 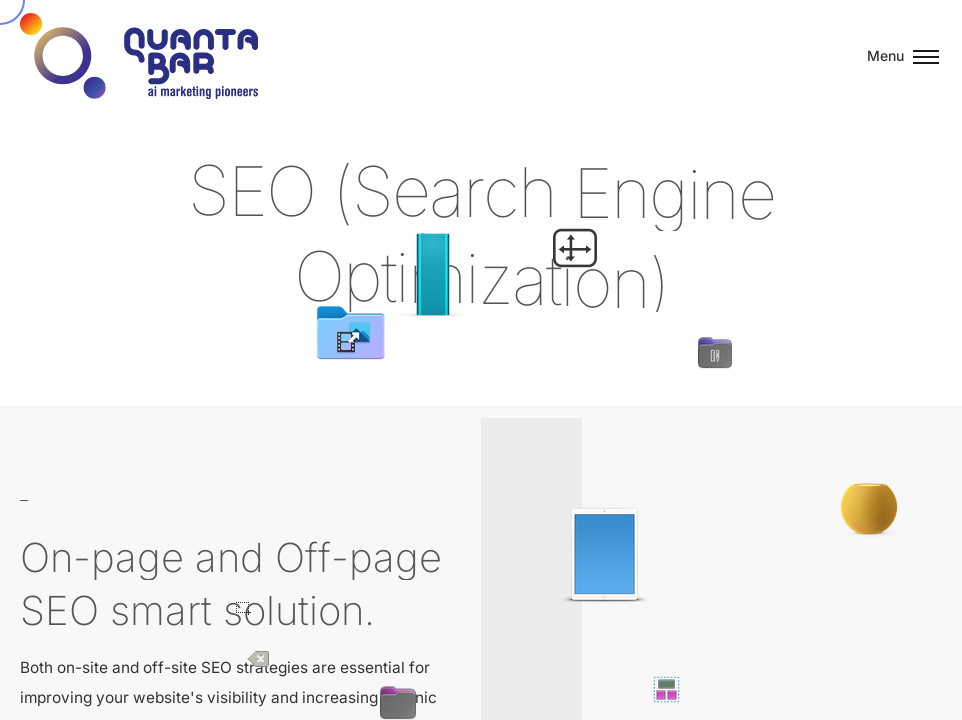 I want to click on open templates folder, so click(x=715, y=352).